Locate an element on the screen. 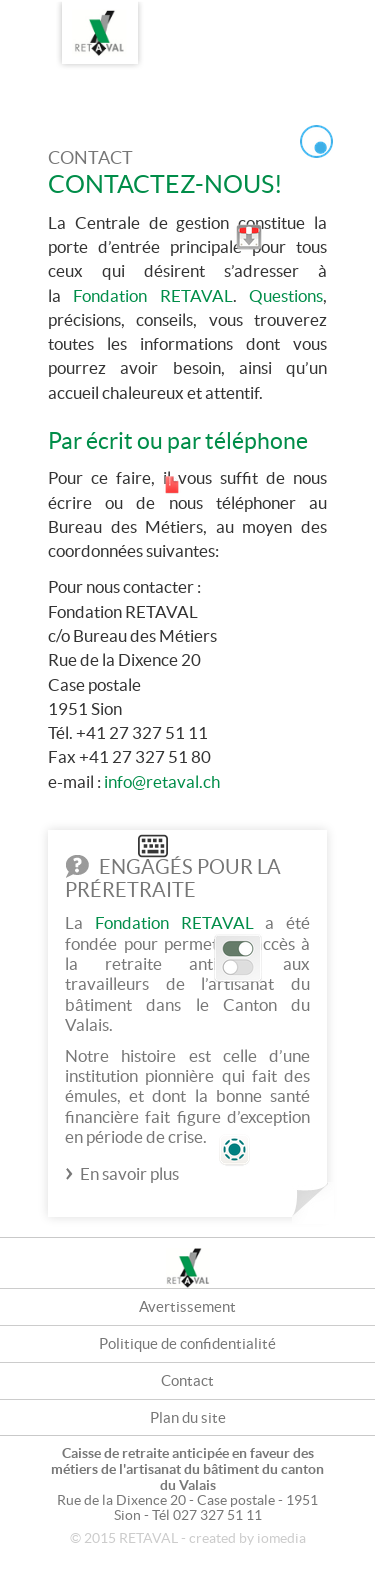 This screenshot has width=375, height=1578. new message notification in quassel irc client is located at coordinates (316, 141).